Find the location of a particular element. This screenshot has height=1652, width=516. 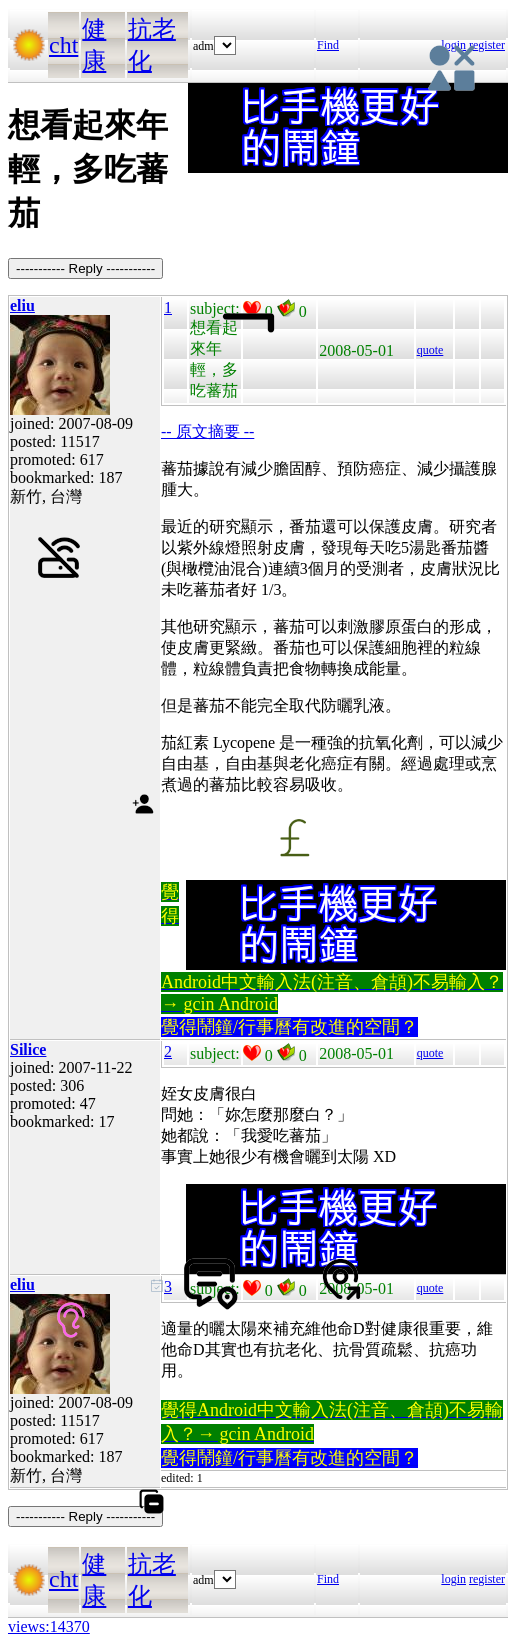

logical NOT operator symbol is located at coordinates (248, 316).